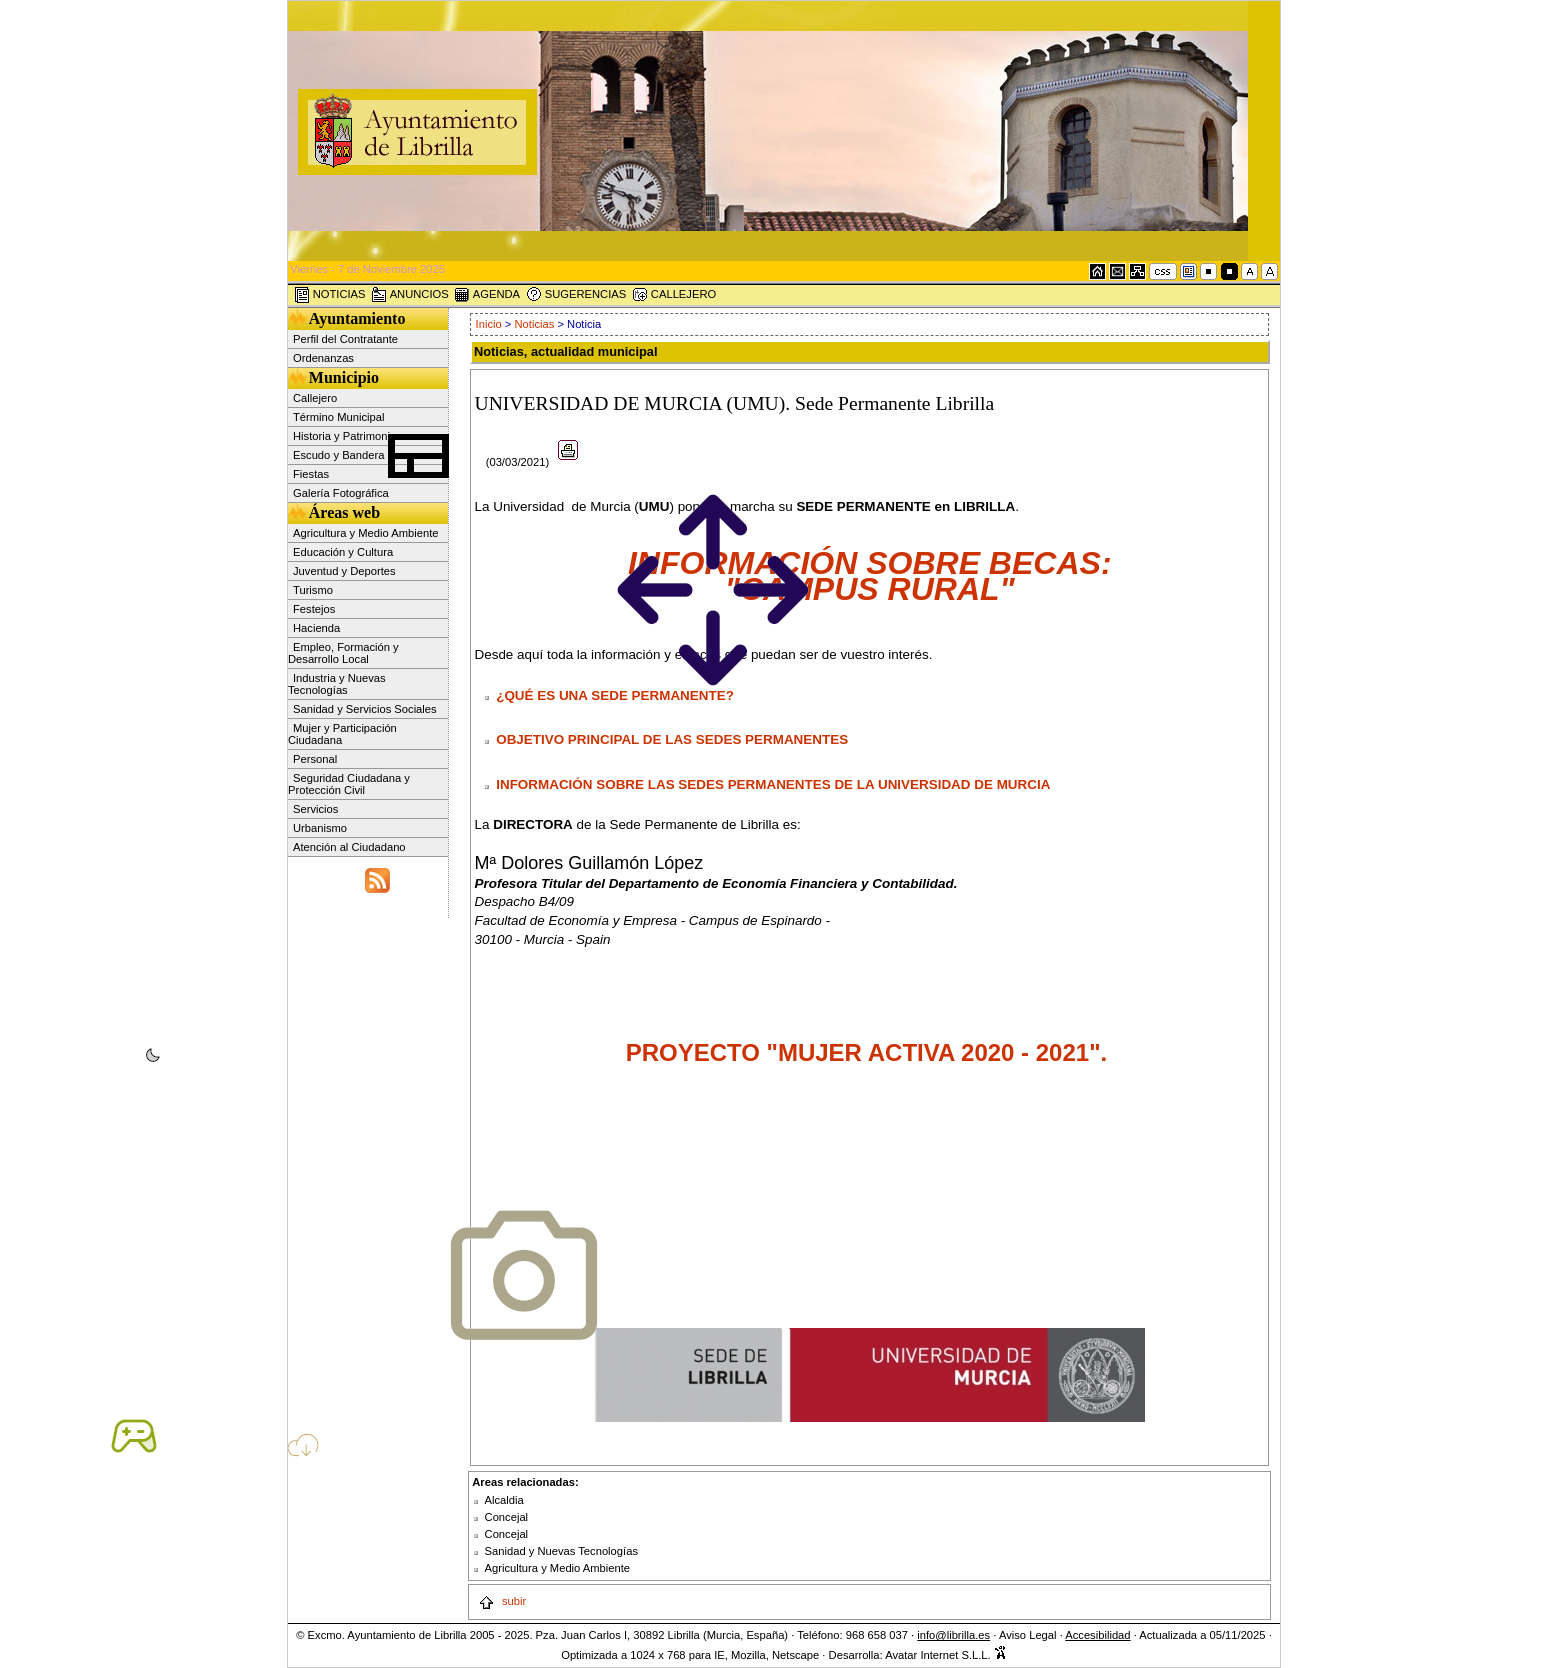 The height and width of the screenshot is (1668, 1568). What do you see at coordinates (303, 1445) in the screenshot?
I see `download file from cloud storage` at bounding box center [303, 1445].